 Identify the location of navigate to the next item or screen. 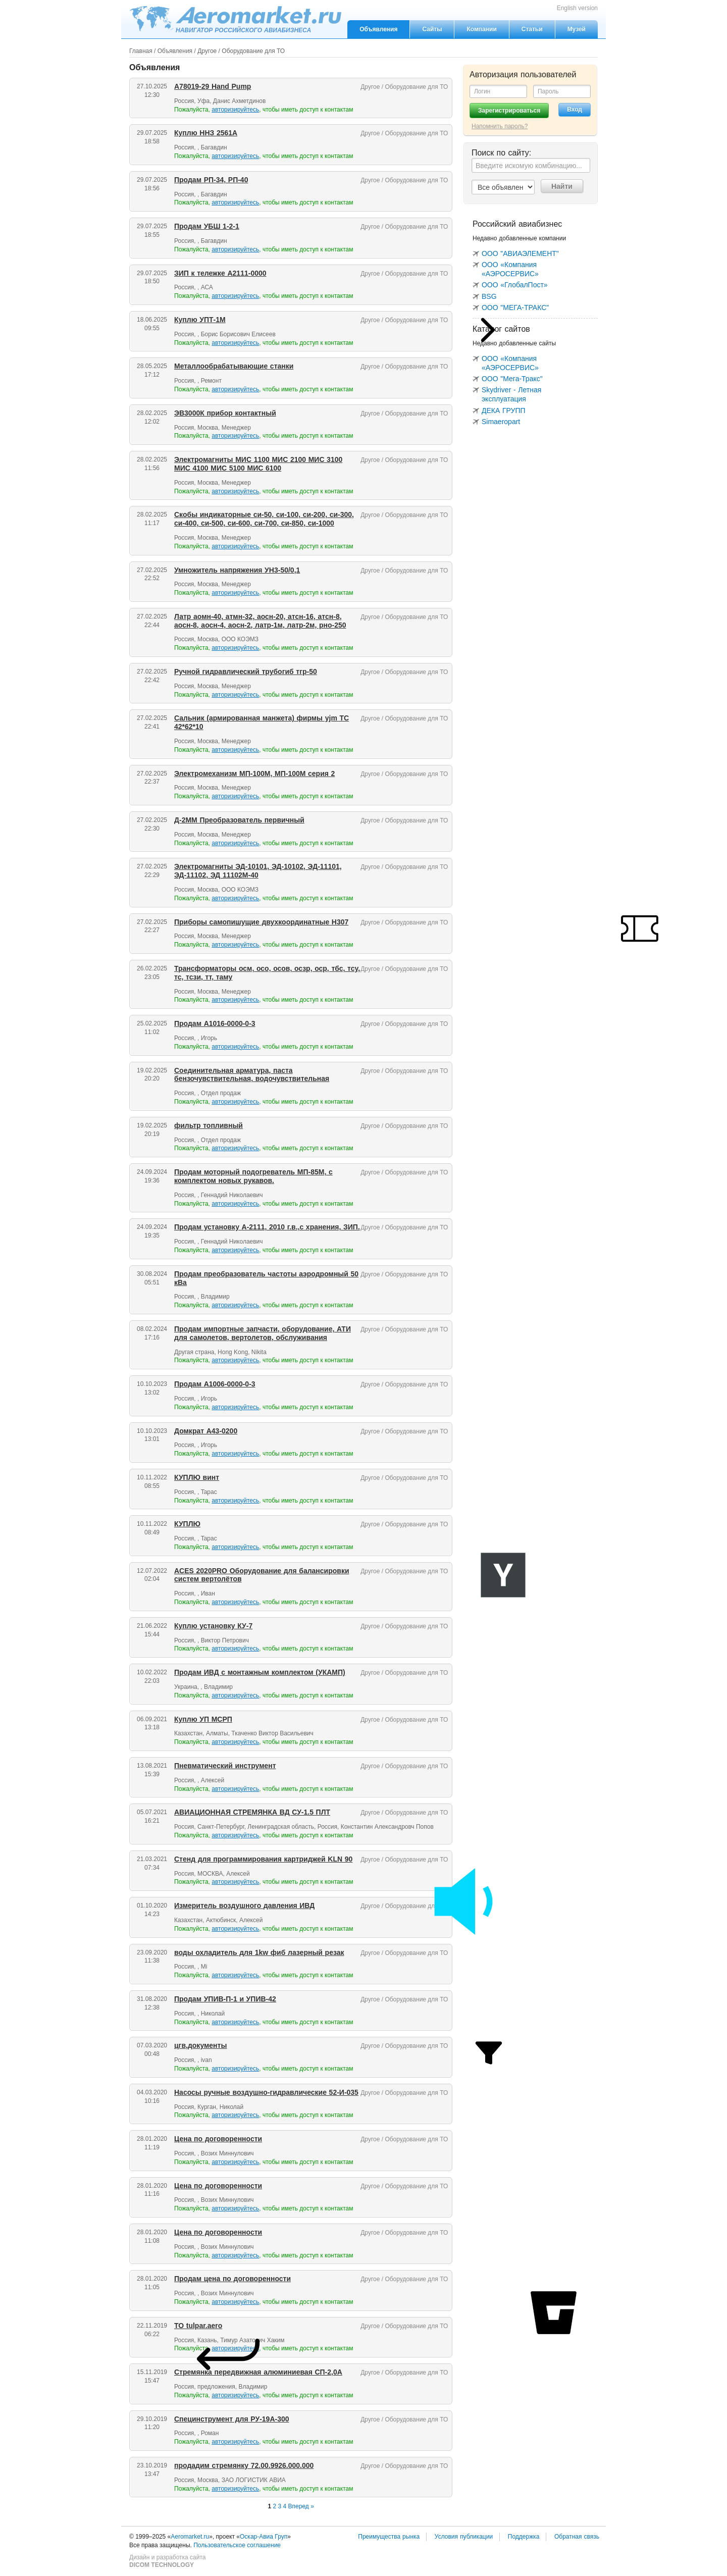
(488, 330).